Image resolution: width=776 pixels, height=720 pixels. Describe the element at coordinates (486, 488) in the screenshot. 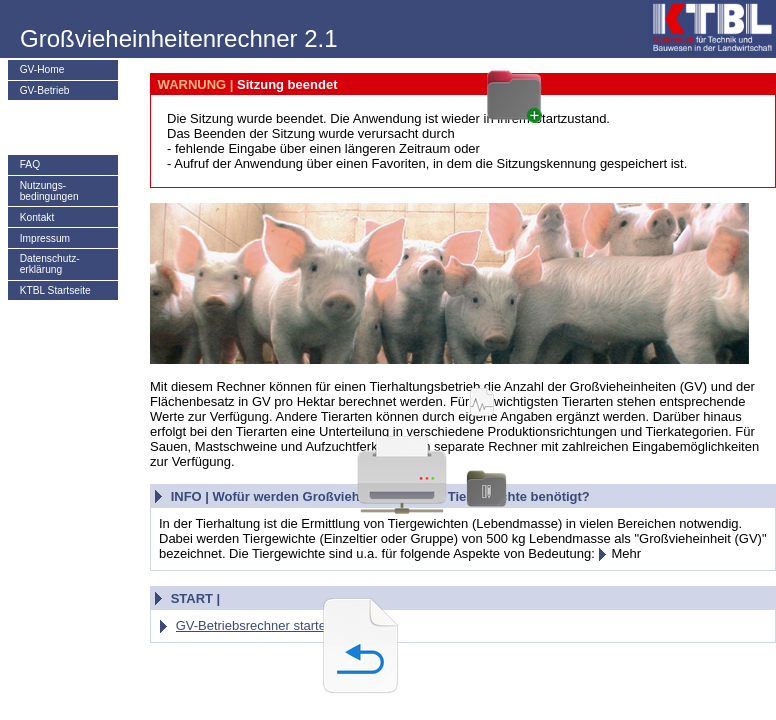

I see `access folder containing document templates` at that location.